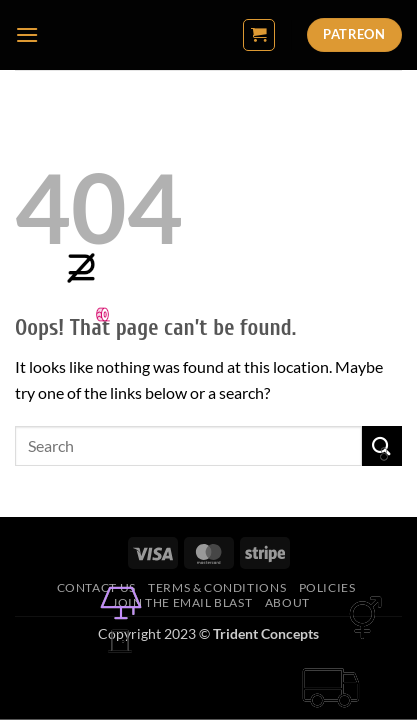  What do you see at coordinates (102, 314) in the screenshot?
I see `access tire pressure or vehicle tire information` at bounding box center [102, 314].